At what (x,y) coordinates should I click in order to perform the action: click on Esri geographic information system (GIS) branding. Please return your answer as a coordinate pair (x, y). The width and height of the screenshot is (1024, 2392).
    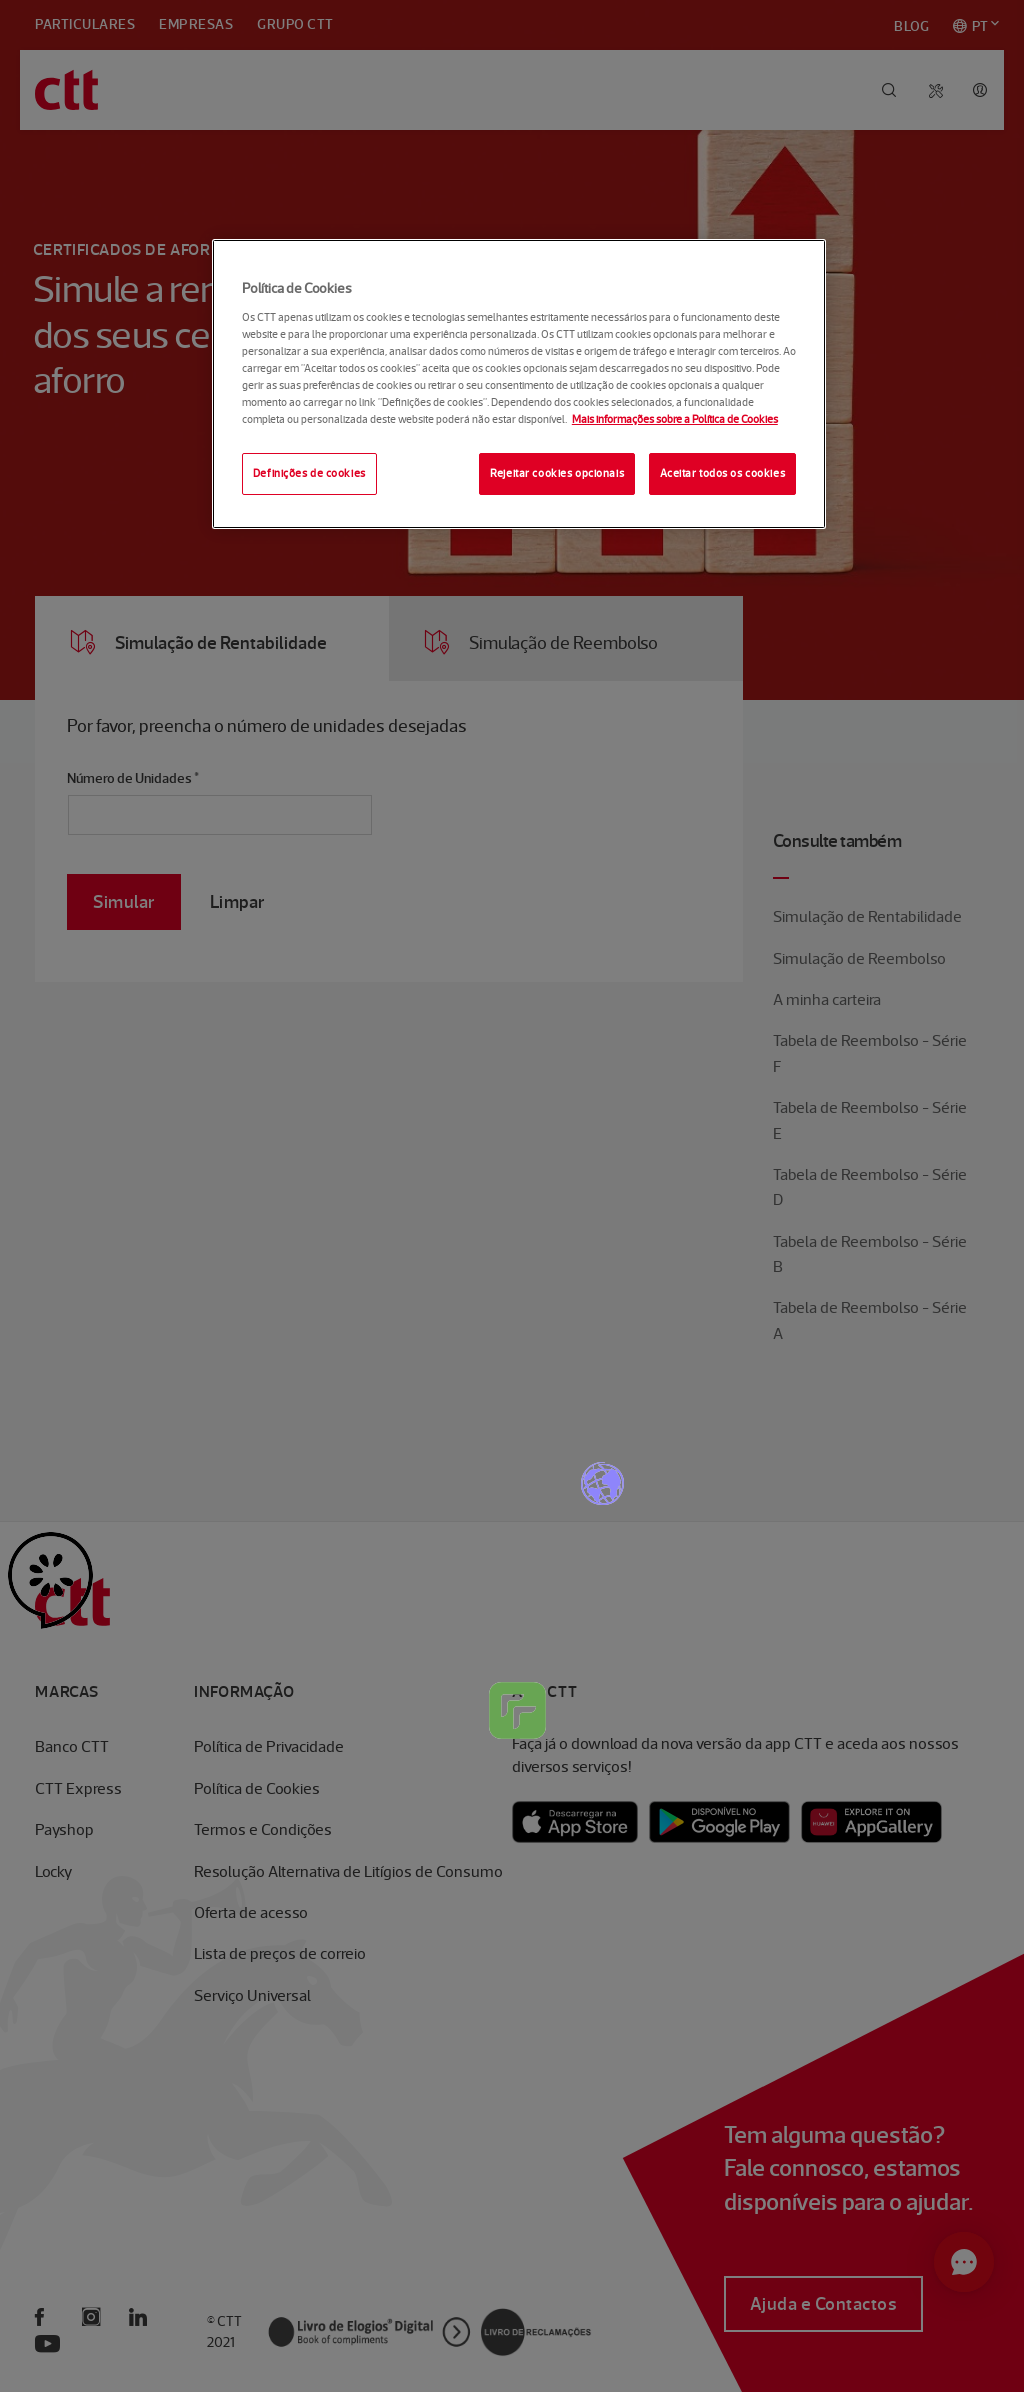
    Looking at the image, I should click on (602, 1483).